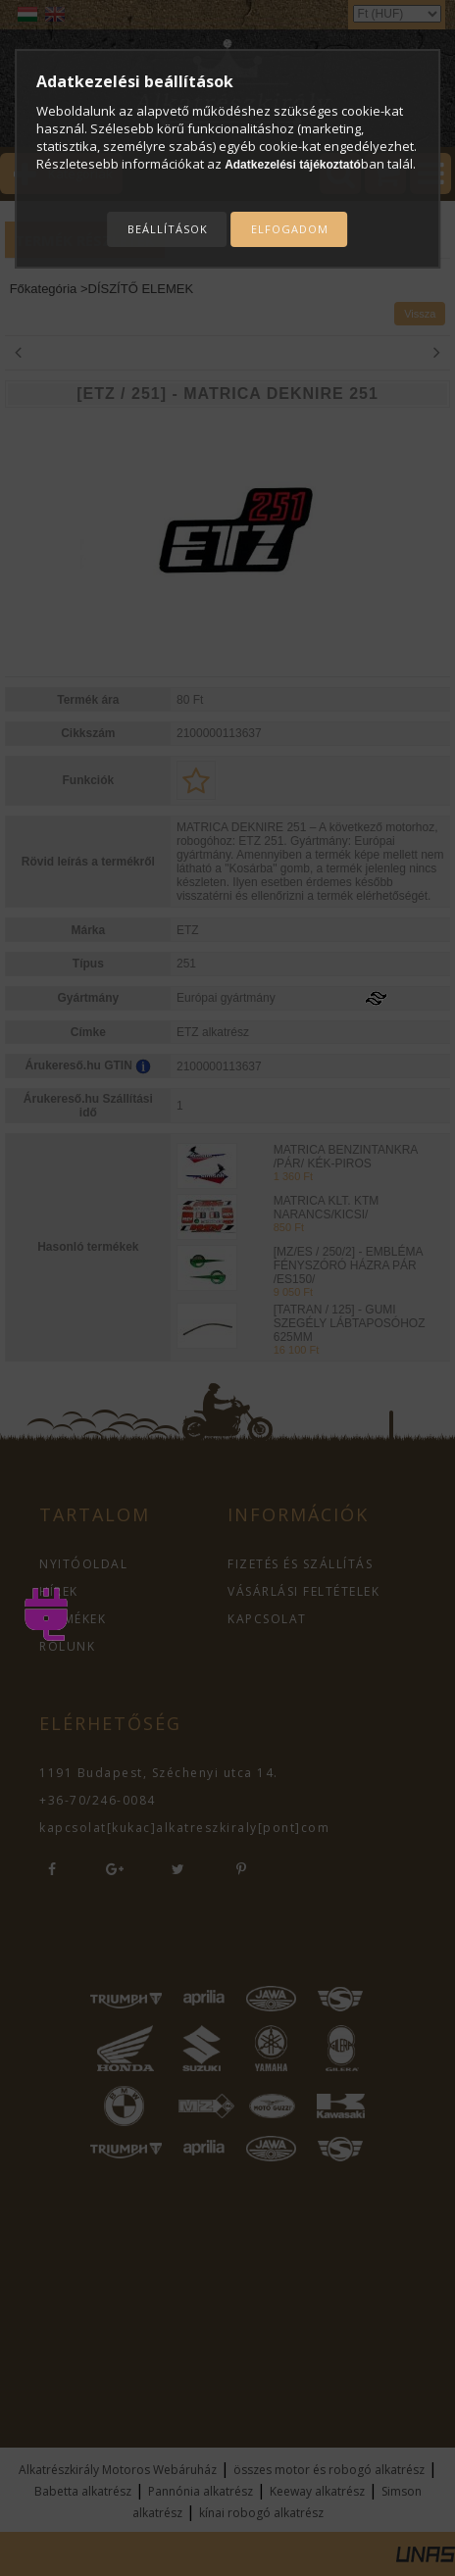  I want to click on connect to a power source, so click(46, 1614).